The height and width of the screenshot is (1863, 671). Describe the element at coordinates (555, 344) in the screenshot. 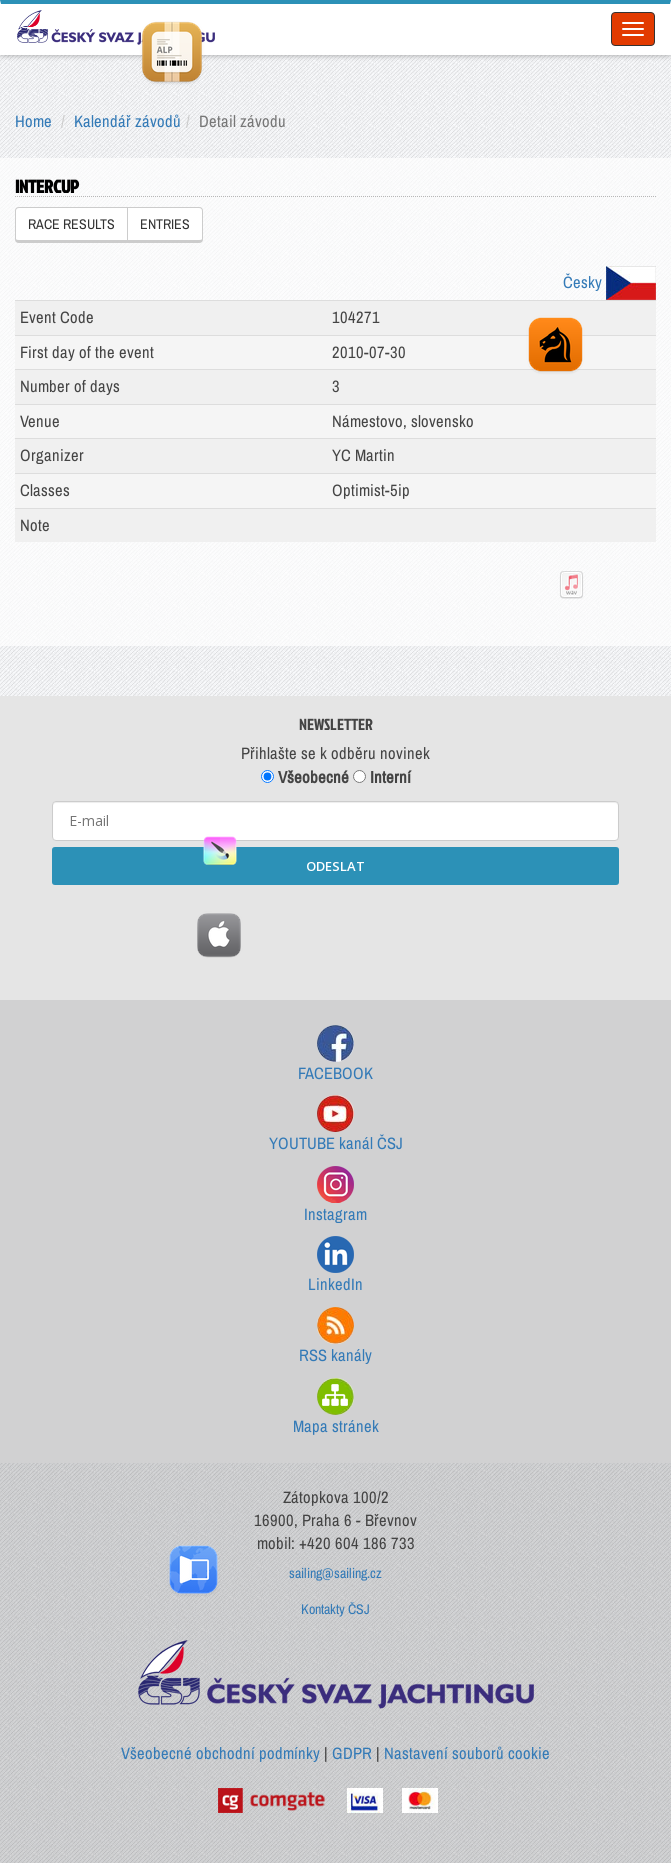

I see `open the Chess app` at that location.